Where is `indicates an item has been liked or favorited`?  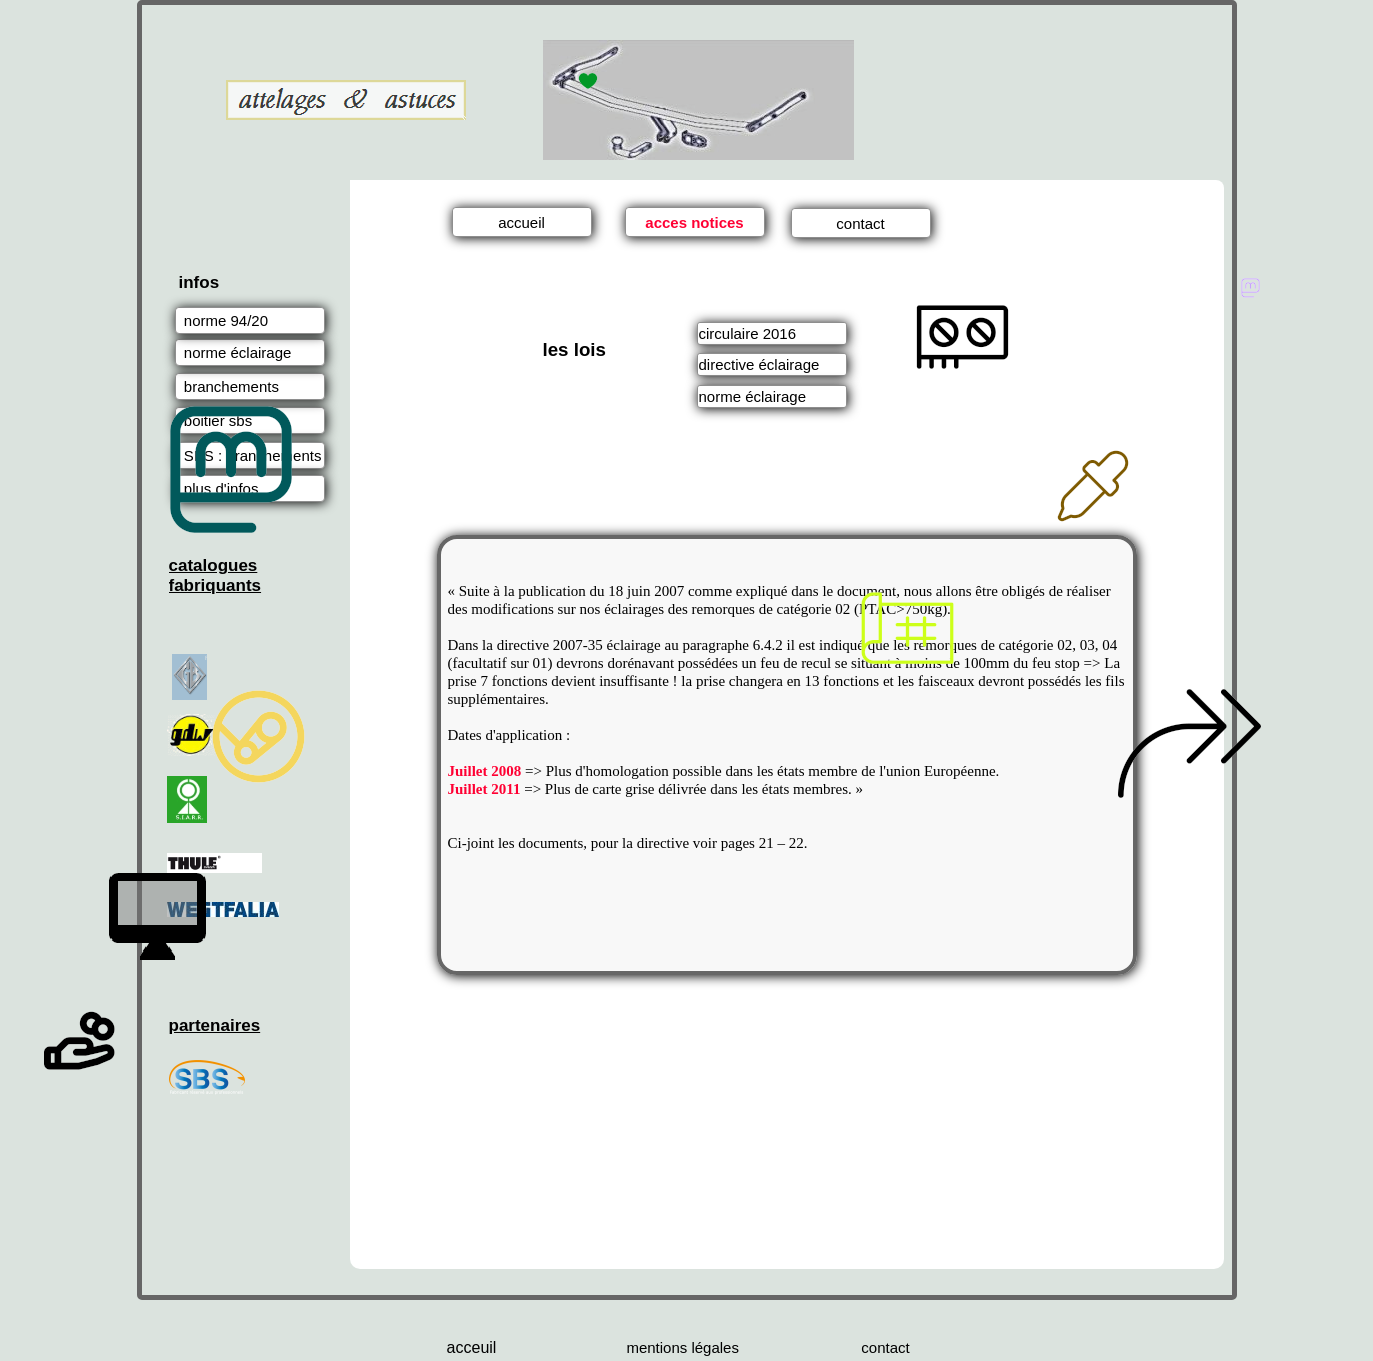 indicates an item has been liked or favorited is located at coordinates (588, 81).